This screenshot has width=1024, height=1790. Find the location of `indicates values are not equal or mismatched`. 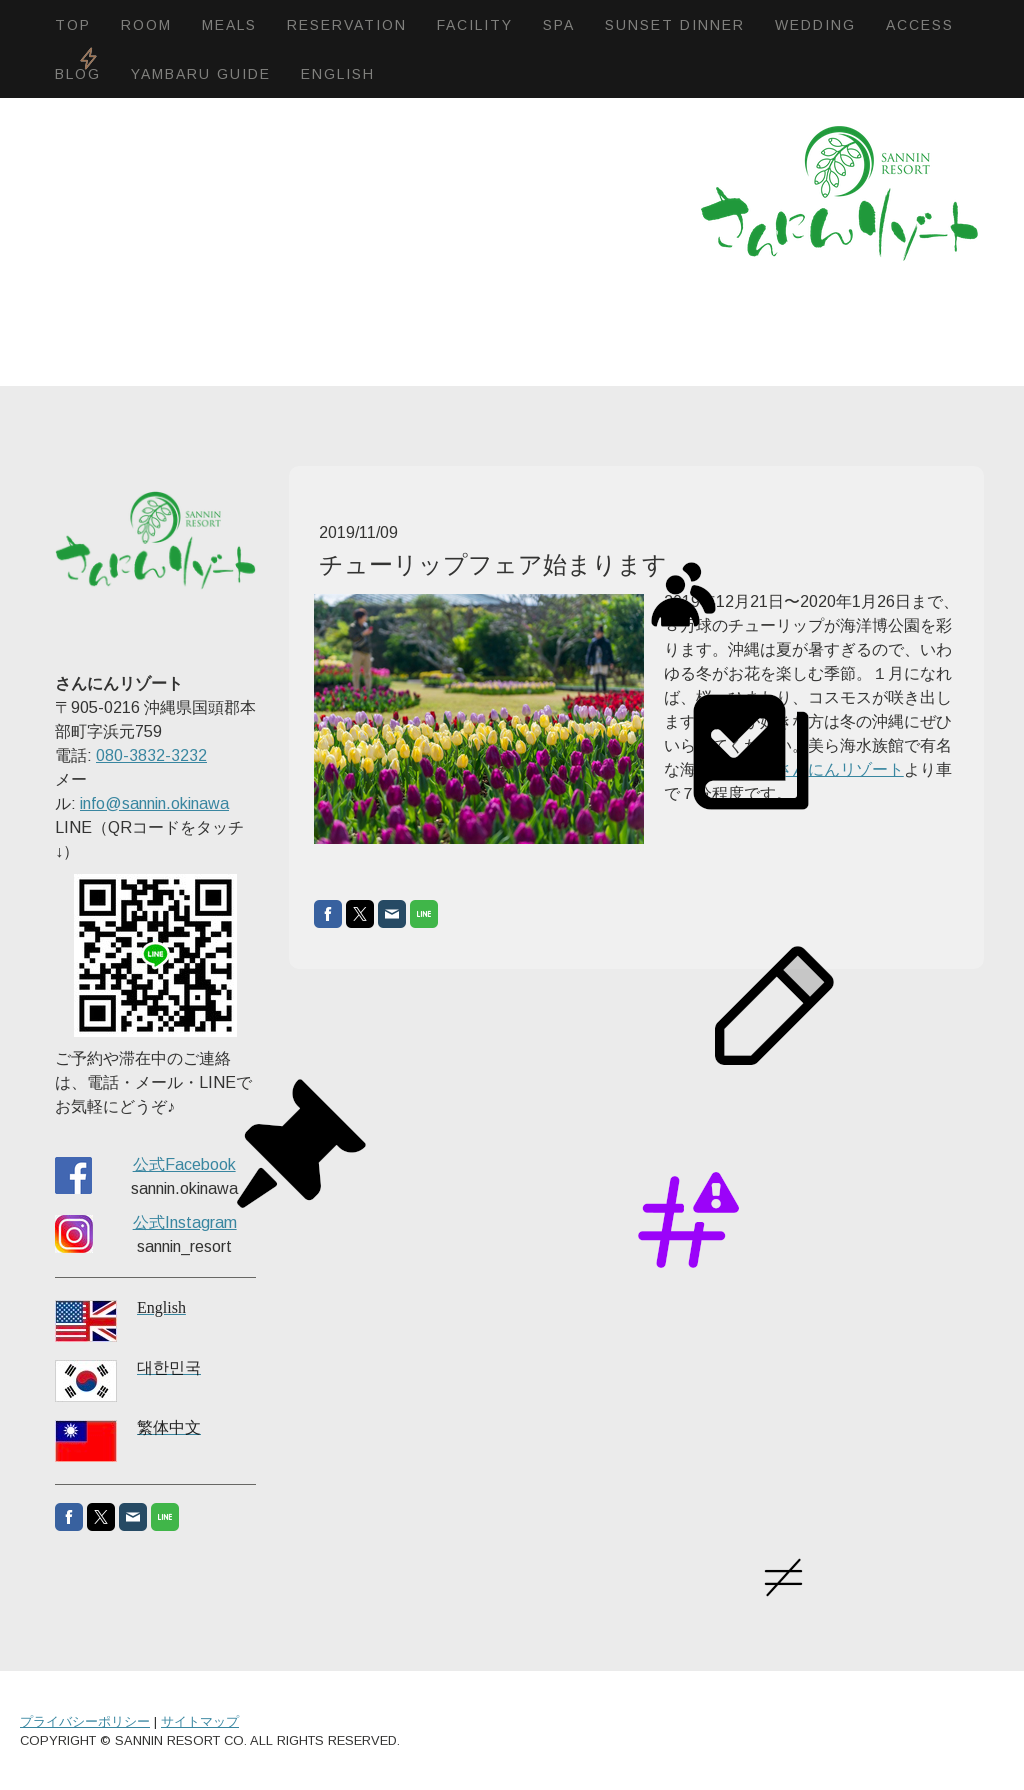

indicates values are not equal or mismatched is located at coordinates (783, 1577).